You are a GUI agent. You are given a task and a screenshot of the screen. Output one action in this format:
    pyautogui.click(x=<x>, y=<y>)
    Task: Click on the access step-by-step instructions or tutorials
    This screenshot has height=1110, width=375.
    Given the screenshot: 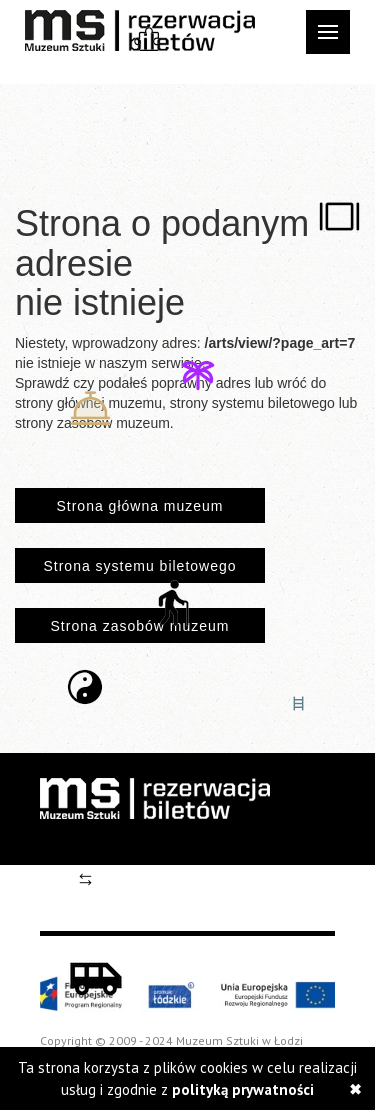 What is the action you would take?
    pyautogui.click(x=298, y=703)
    